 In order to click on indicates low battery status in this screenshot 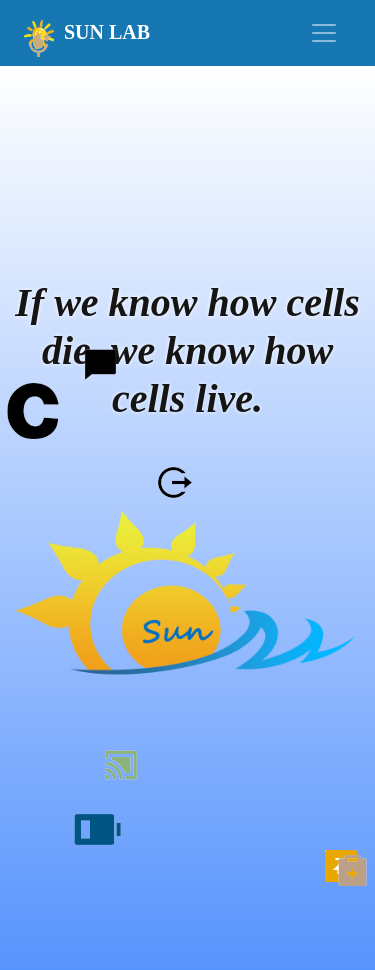, I will do `click(96, 829)`.